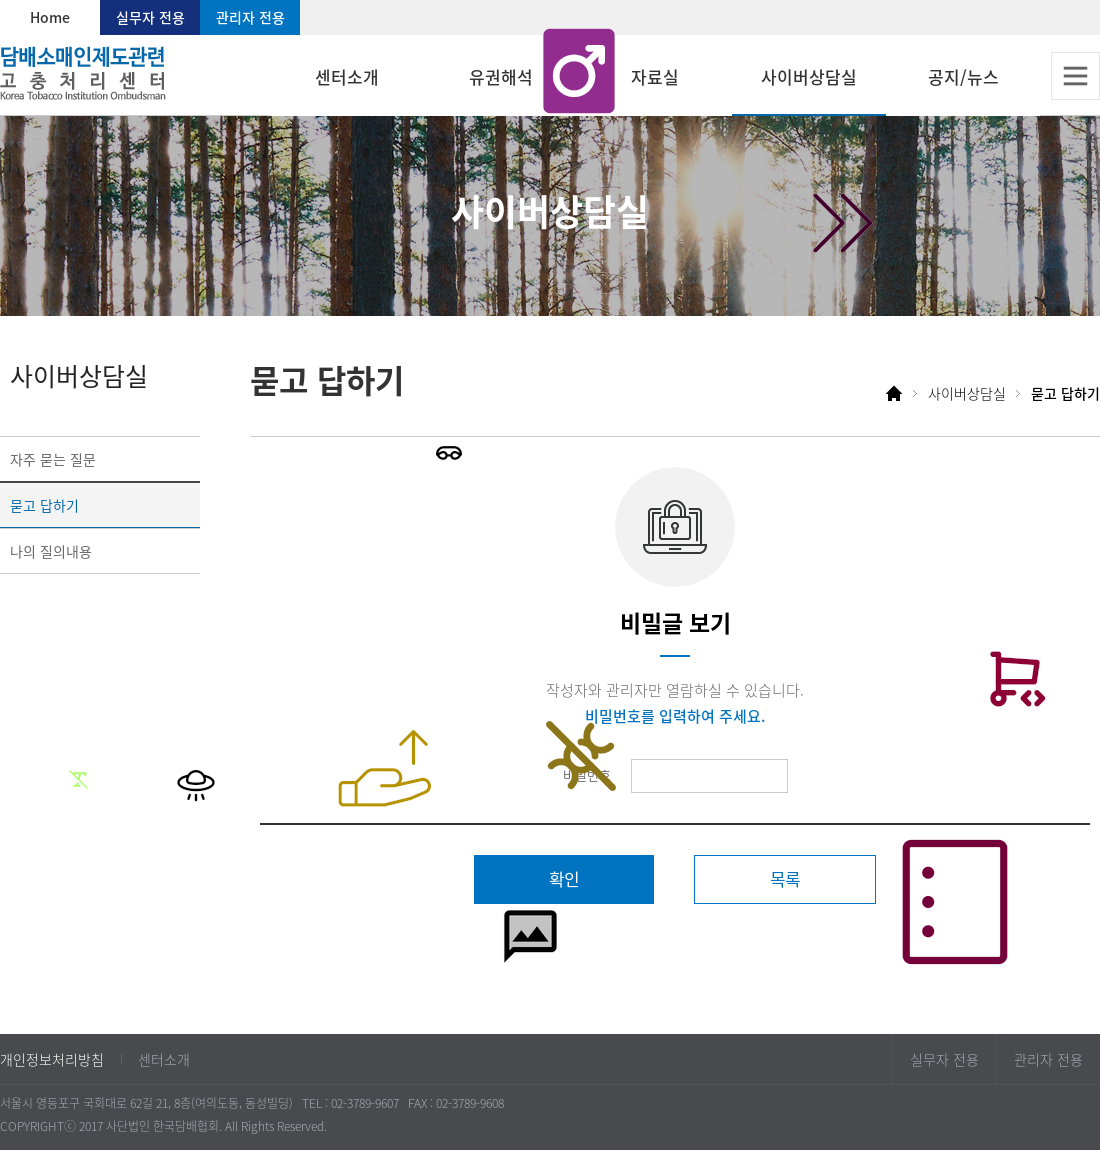  I want to click on disable text formatting, so click(78, 779).